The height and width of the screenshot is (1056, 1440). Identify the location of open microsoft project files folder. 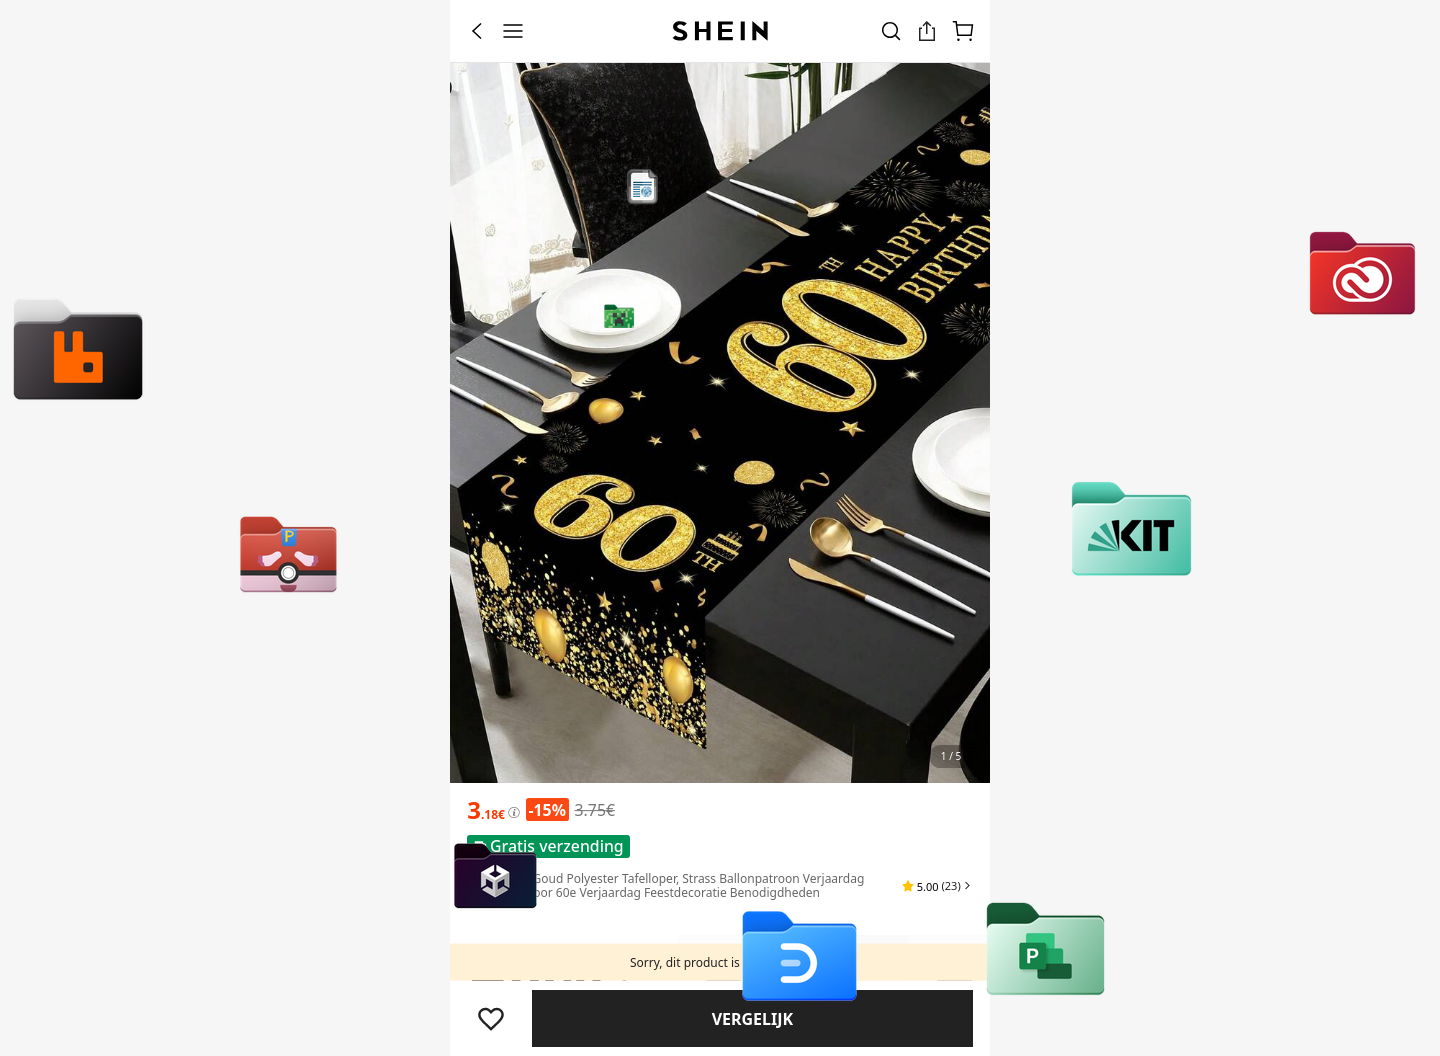
(1045, 952).